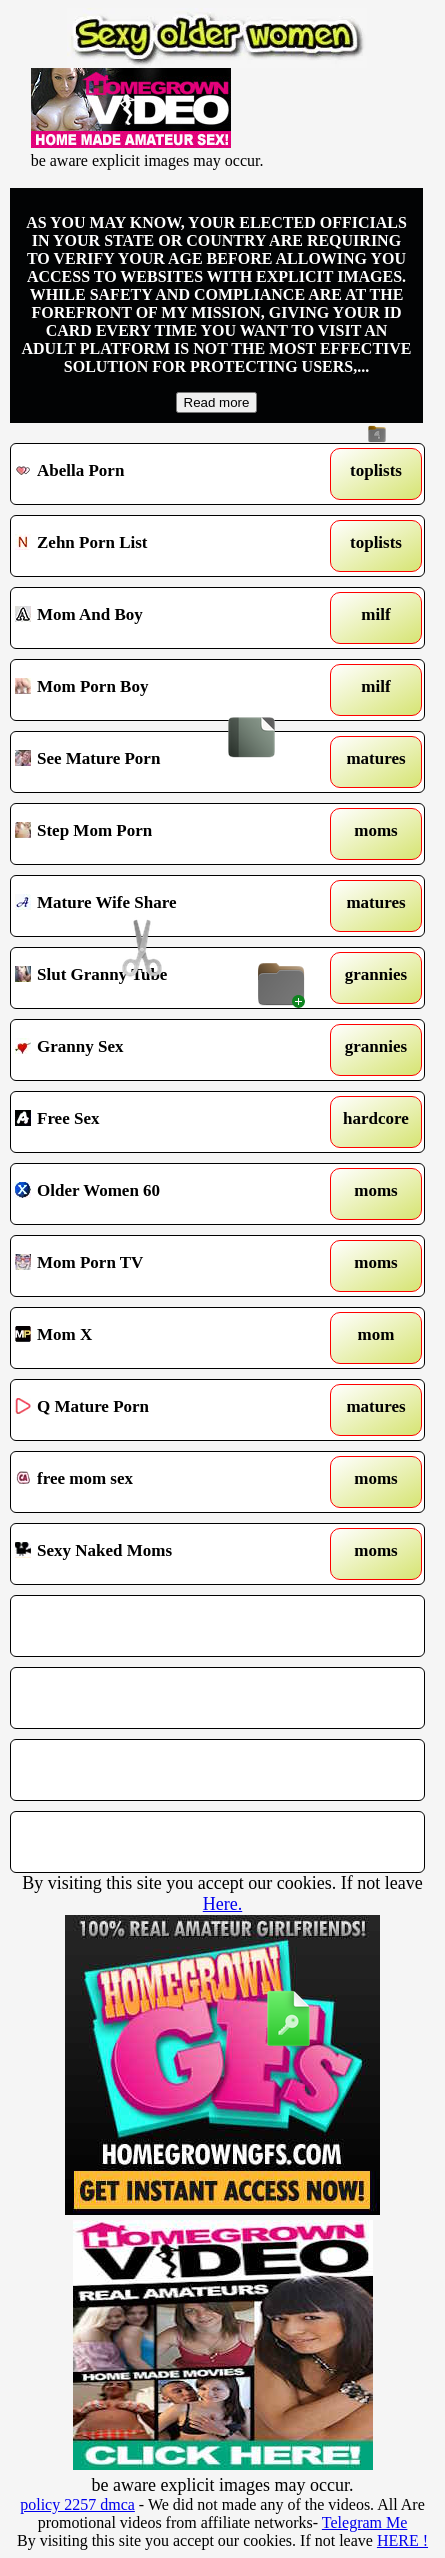 The width and height of the screenshot is (445, 2558). I want to click on create a new folder, so click(281, 984).